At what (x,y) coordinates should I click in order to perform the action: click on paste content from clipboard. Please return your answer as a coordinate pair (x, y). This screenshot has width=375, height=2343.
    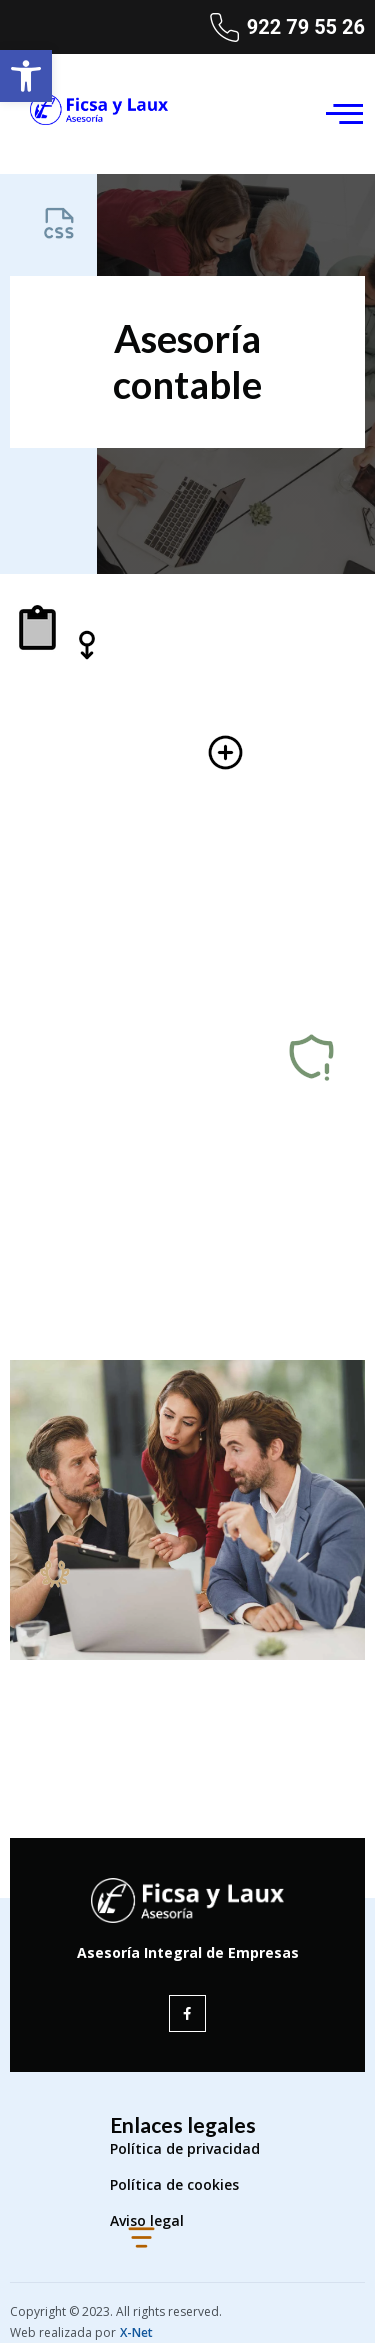
    Looking at the image, I should click on (37, 629).